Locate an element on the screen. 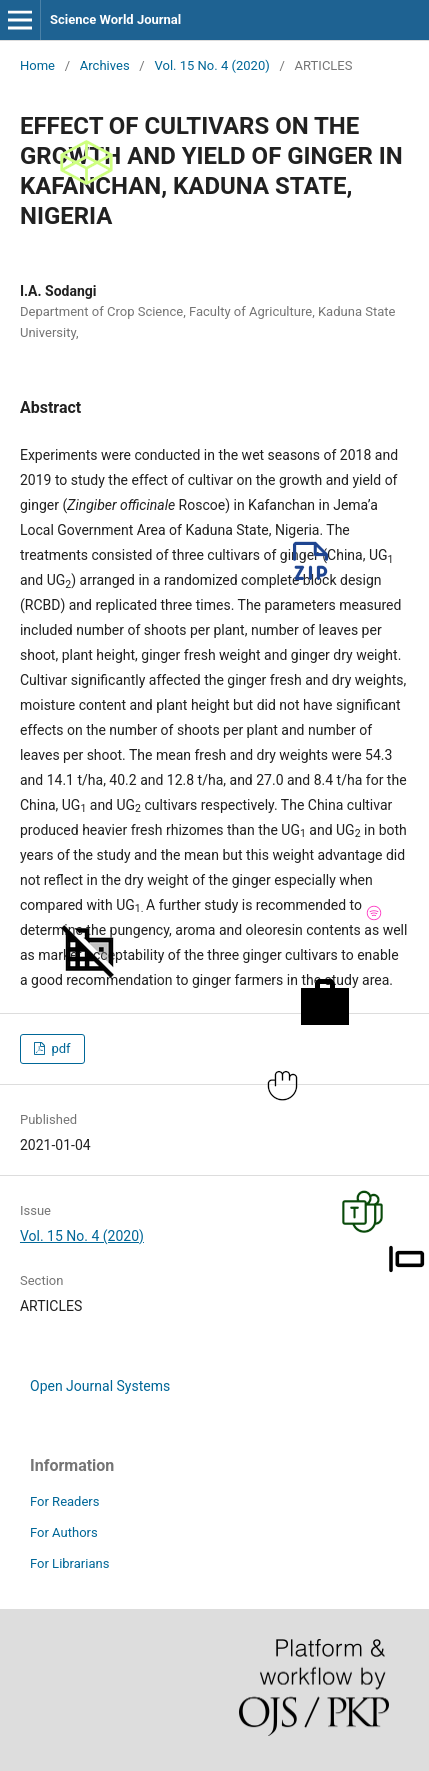  access work-related files or documents is located at coordinates (325, 1003).